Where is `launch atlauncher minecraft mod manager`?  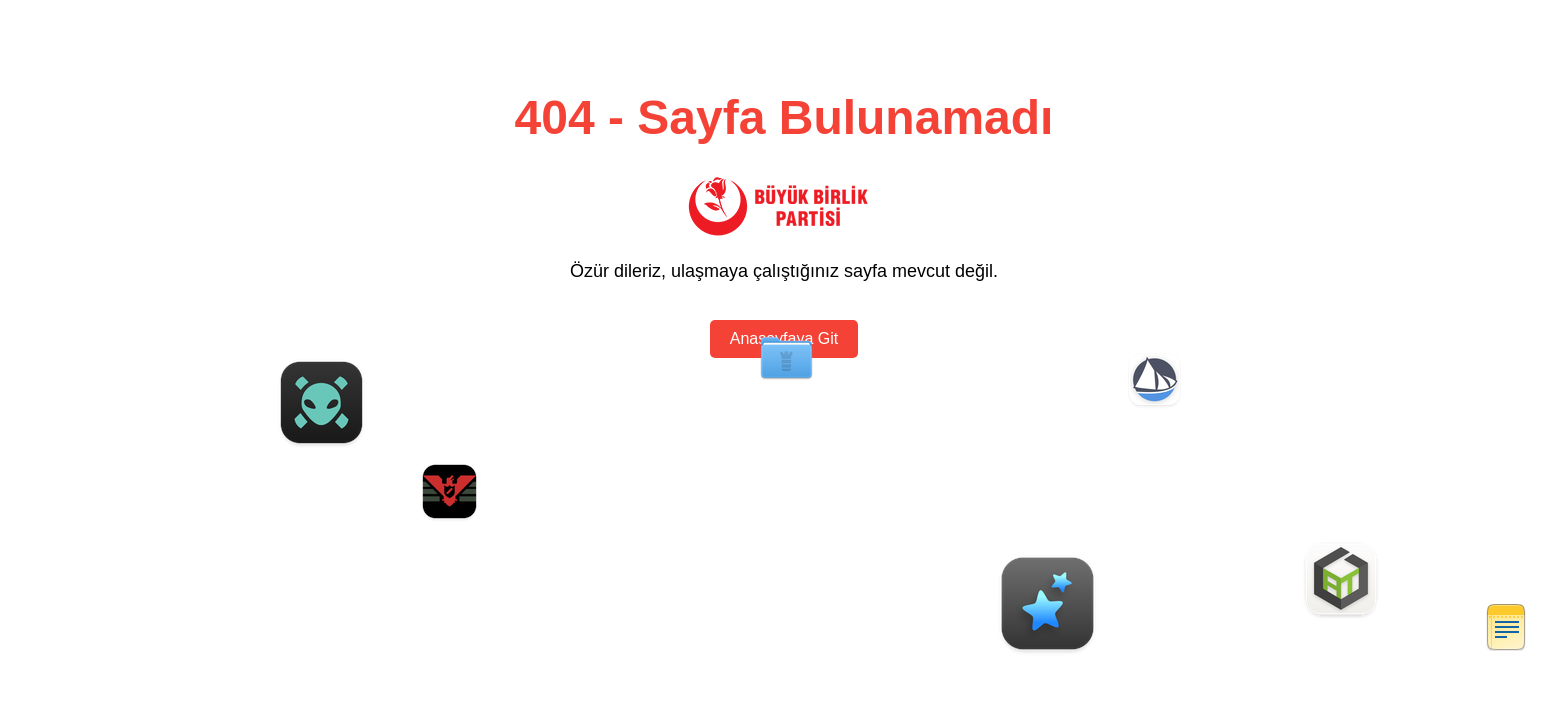 launch atlauncher minecraft mod manager is located at coordinates (1341, 579).